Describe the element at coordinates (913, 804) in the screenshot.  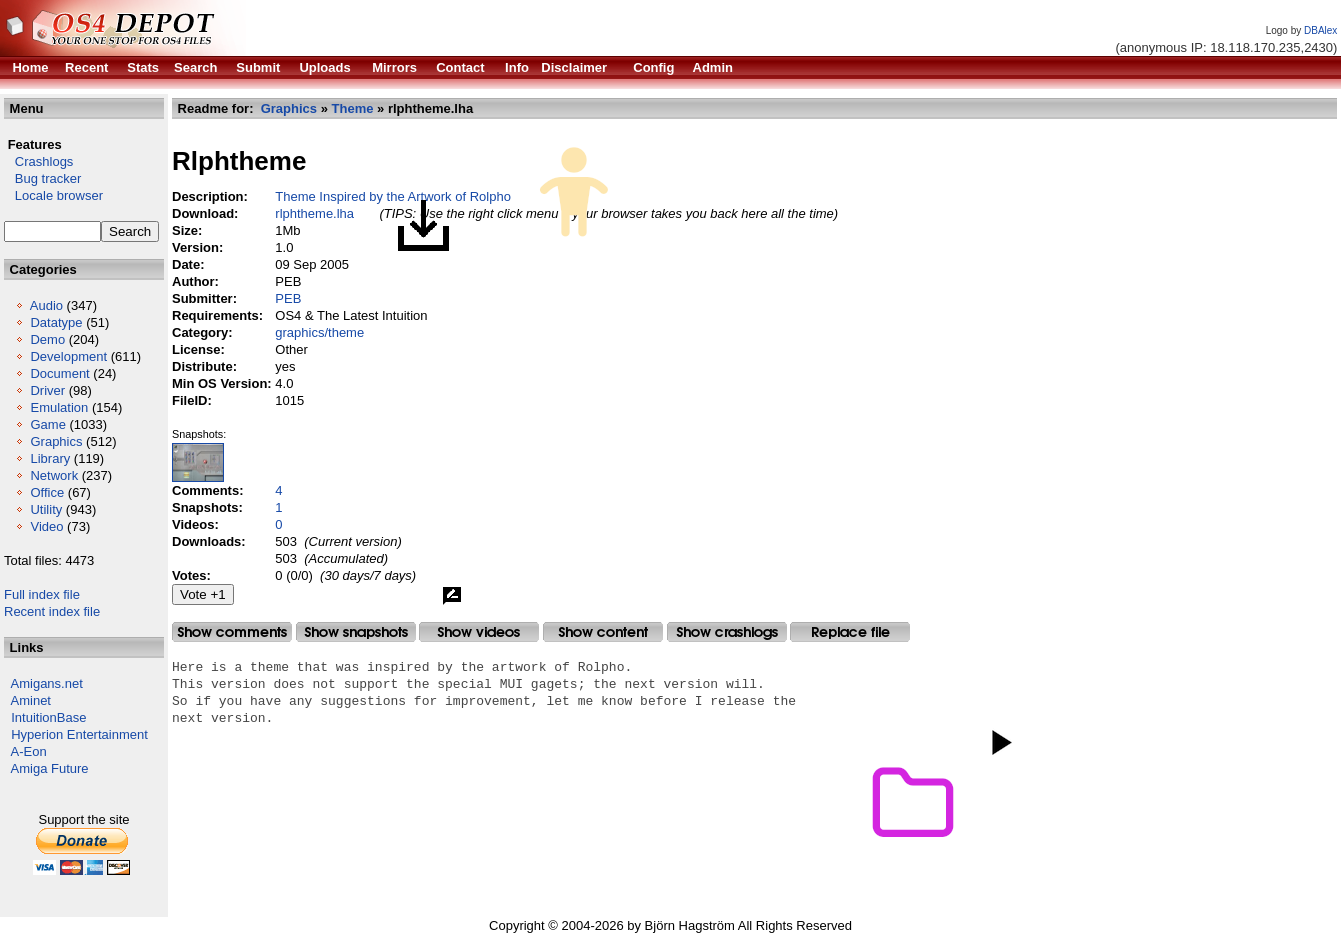
I see `open file folder` at that location.